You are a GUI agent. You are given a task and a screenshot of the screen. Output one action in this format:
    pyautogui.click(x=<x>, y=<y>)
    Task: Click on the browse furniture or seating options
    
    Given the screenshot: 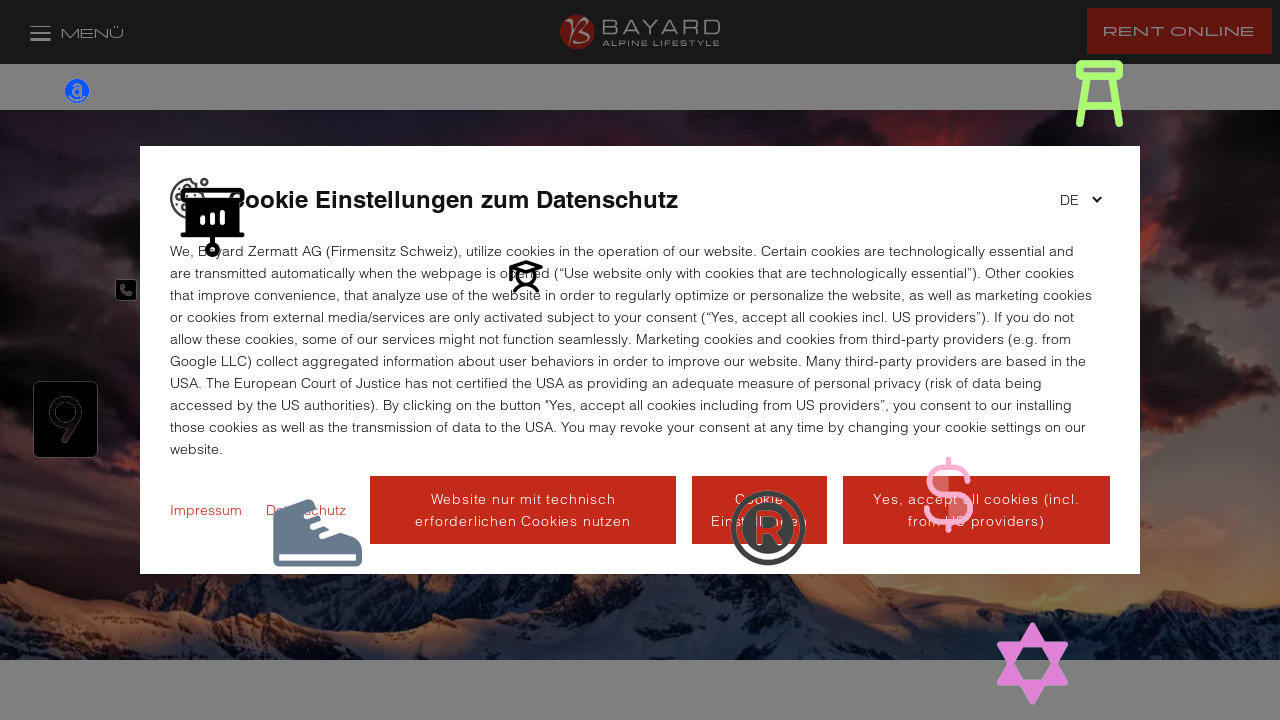 What is the action you would take?
    pyautogui.click(x=1099, y=93)
    